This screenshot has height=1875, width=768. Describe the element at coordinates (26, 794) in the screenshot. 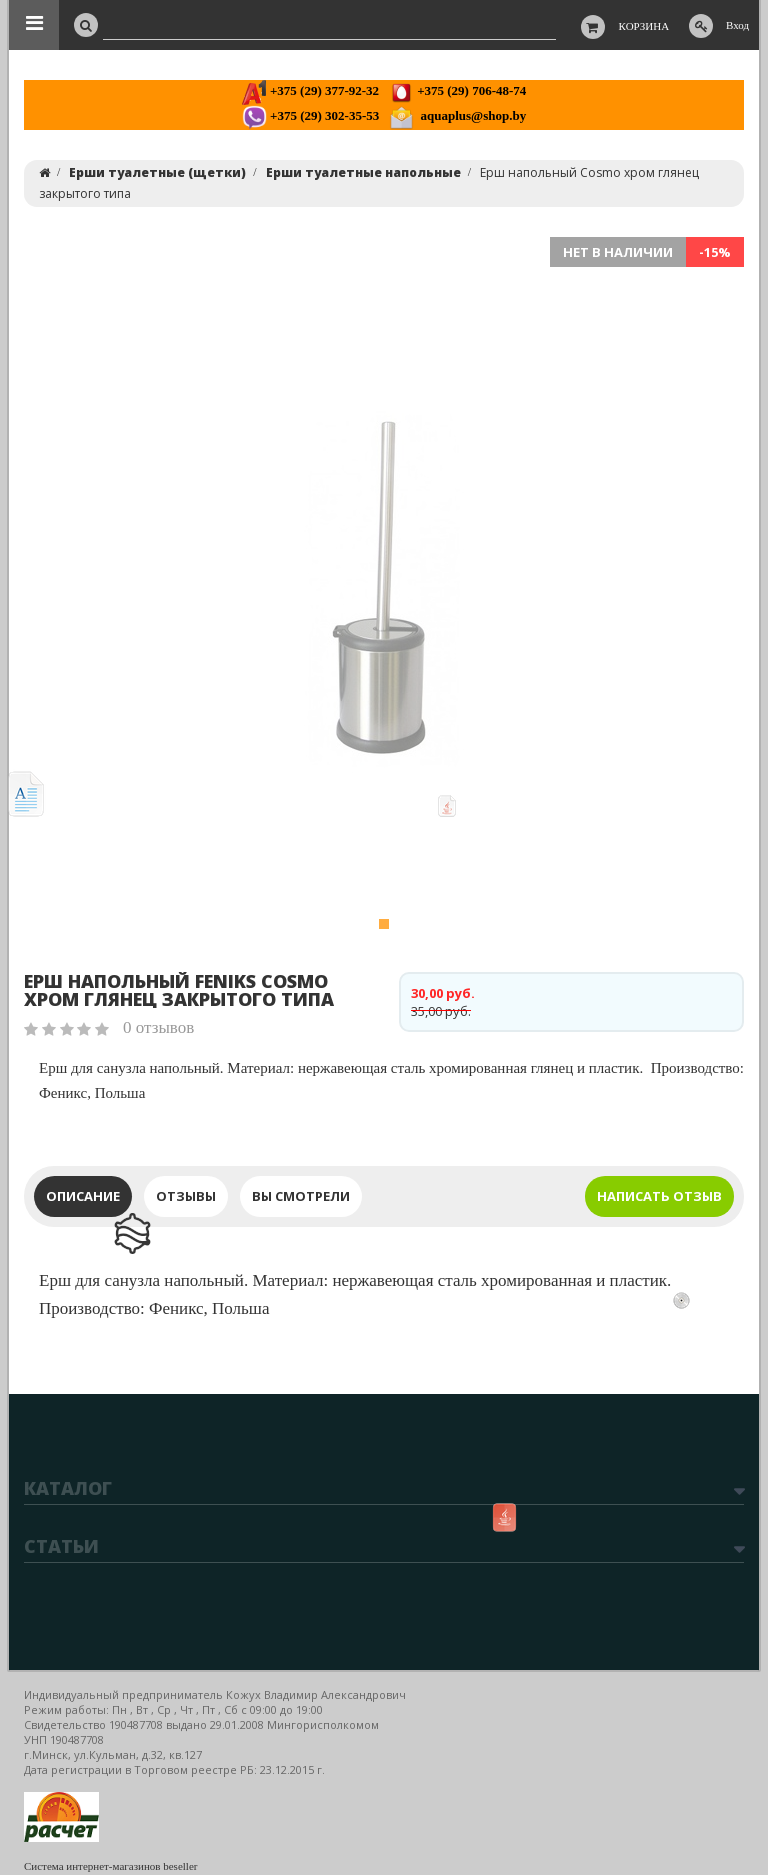

I see `open a text document file` at that location.